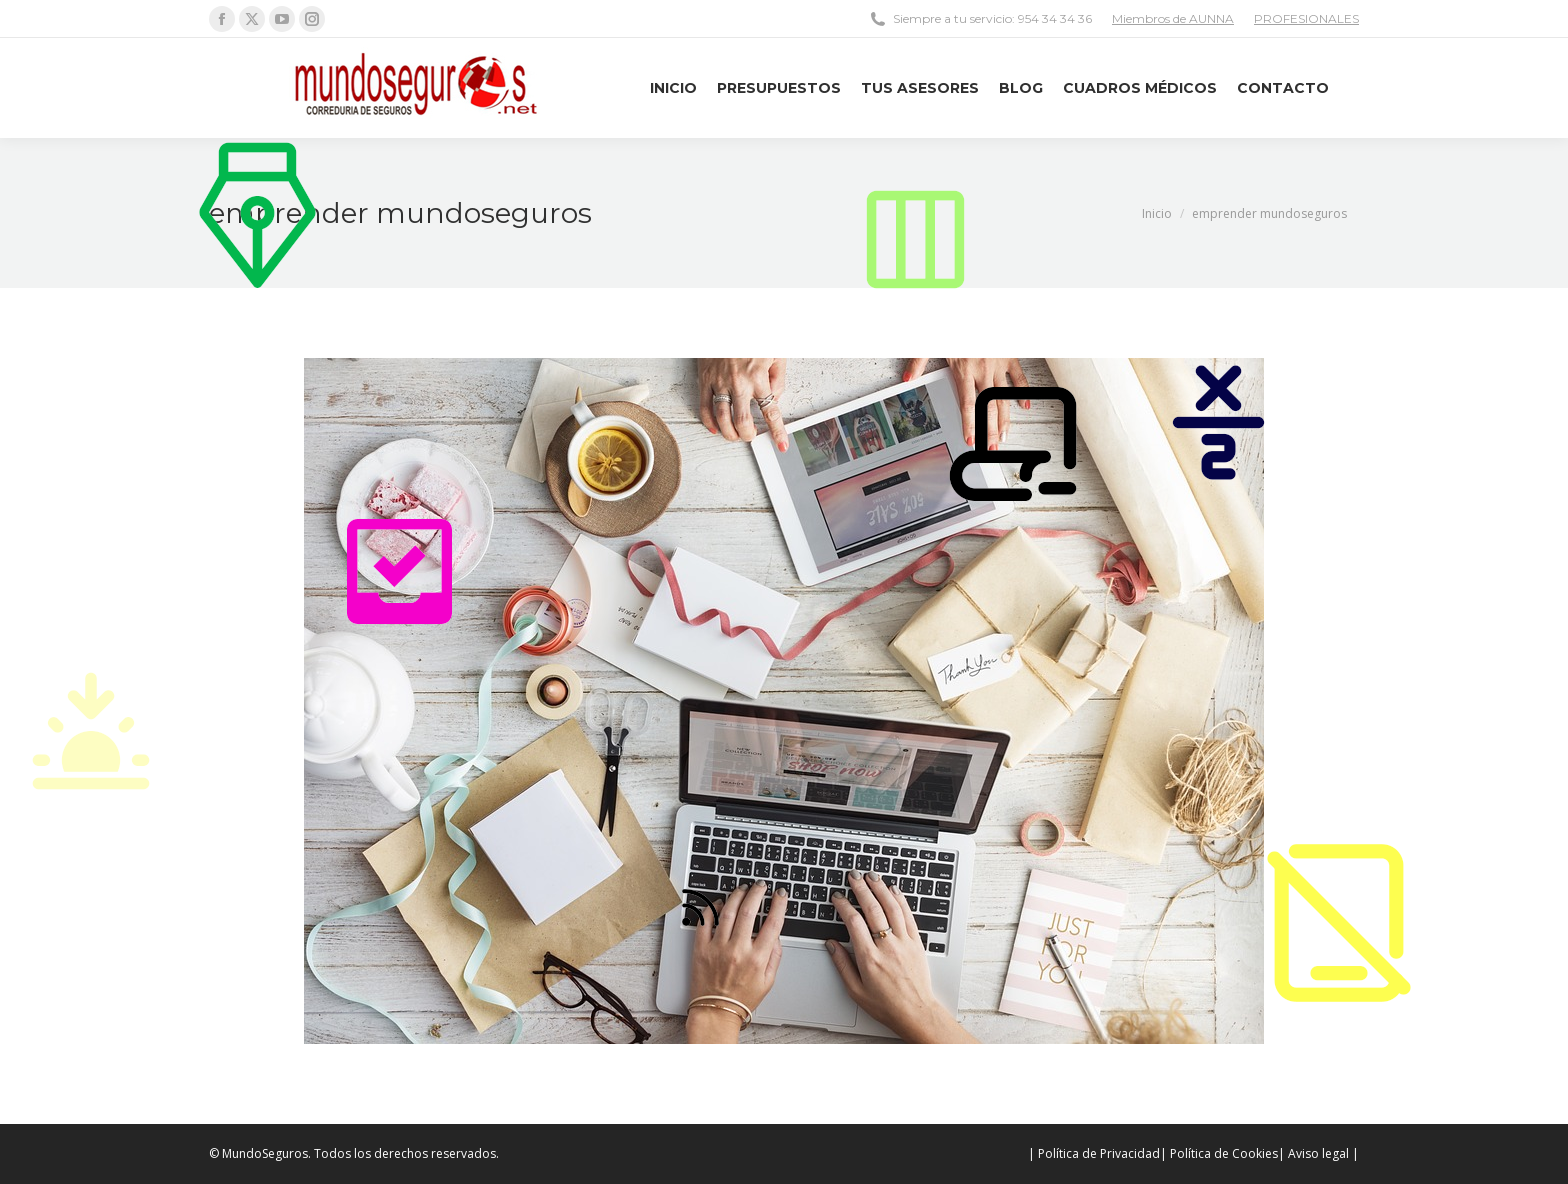  What do you see at coordinates (915, 239) in the screenshot?
I see `switch to three-column layout` at bounding box center [915, 239].